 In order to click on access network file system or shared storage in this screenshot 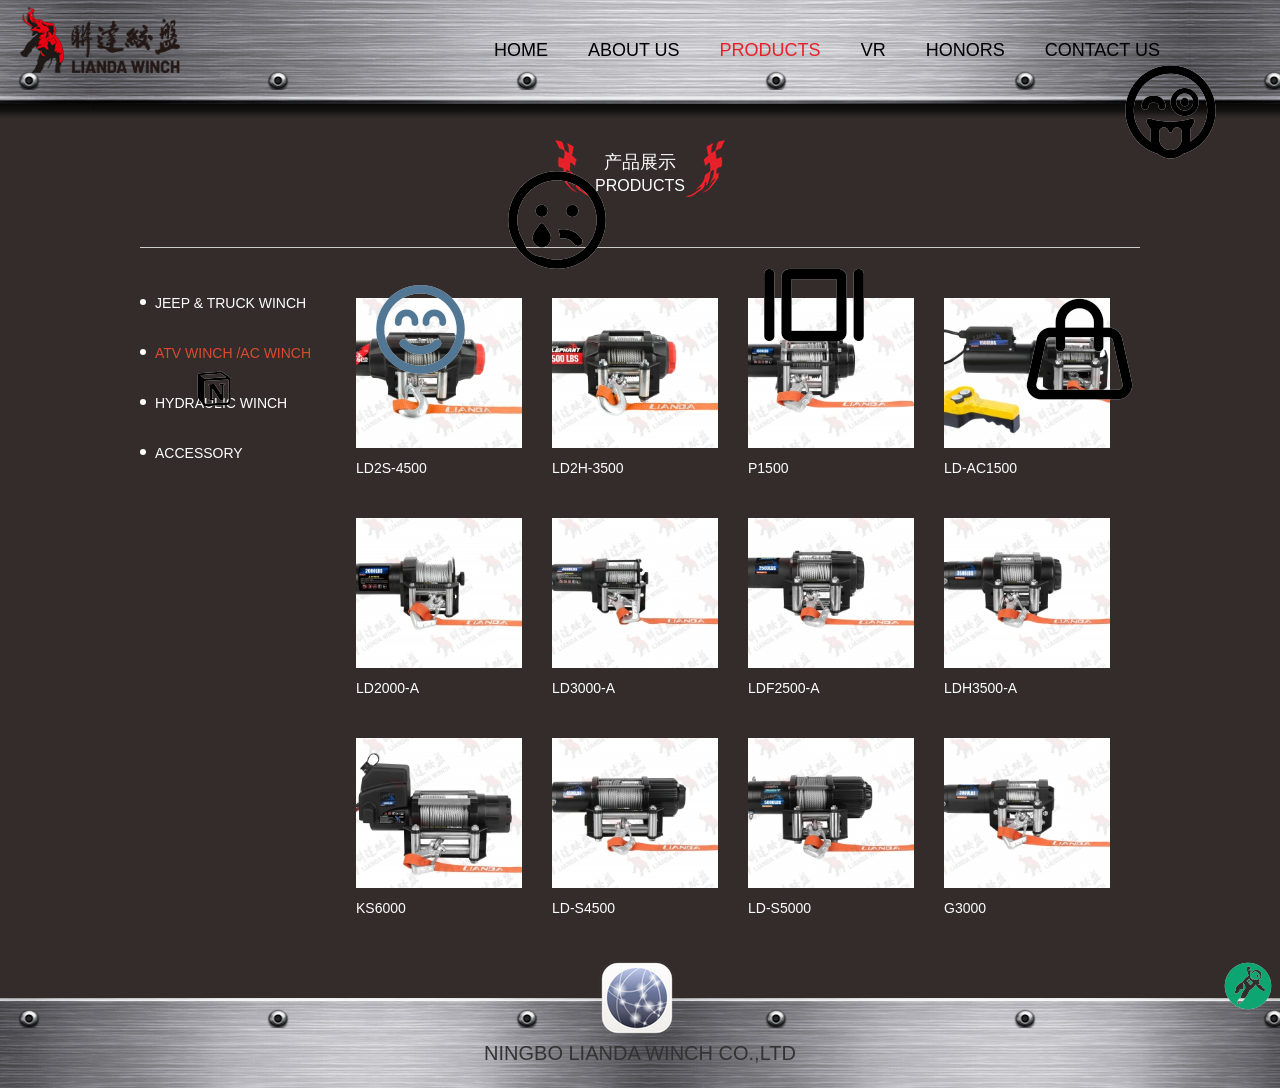, I will do `click(637, 998)`.